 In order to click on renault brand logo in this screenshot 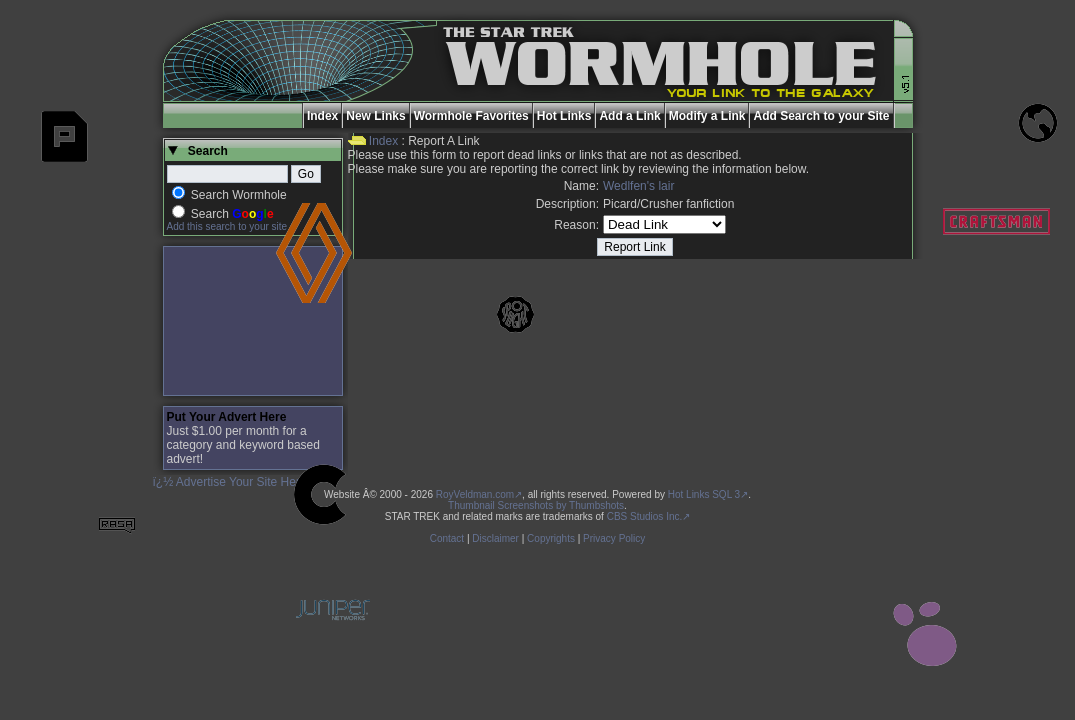, I will do `click(314, 253)`.